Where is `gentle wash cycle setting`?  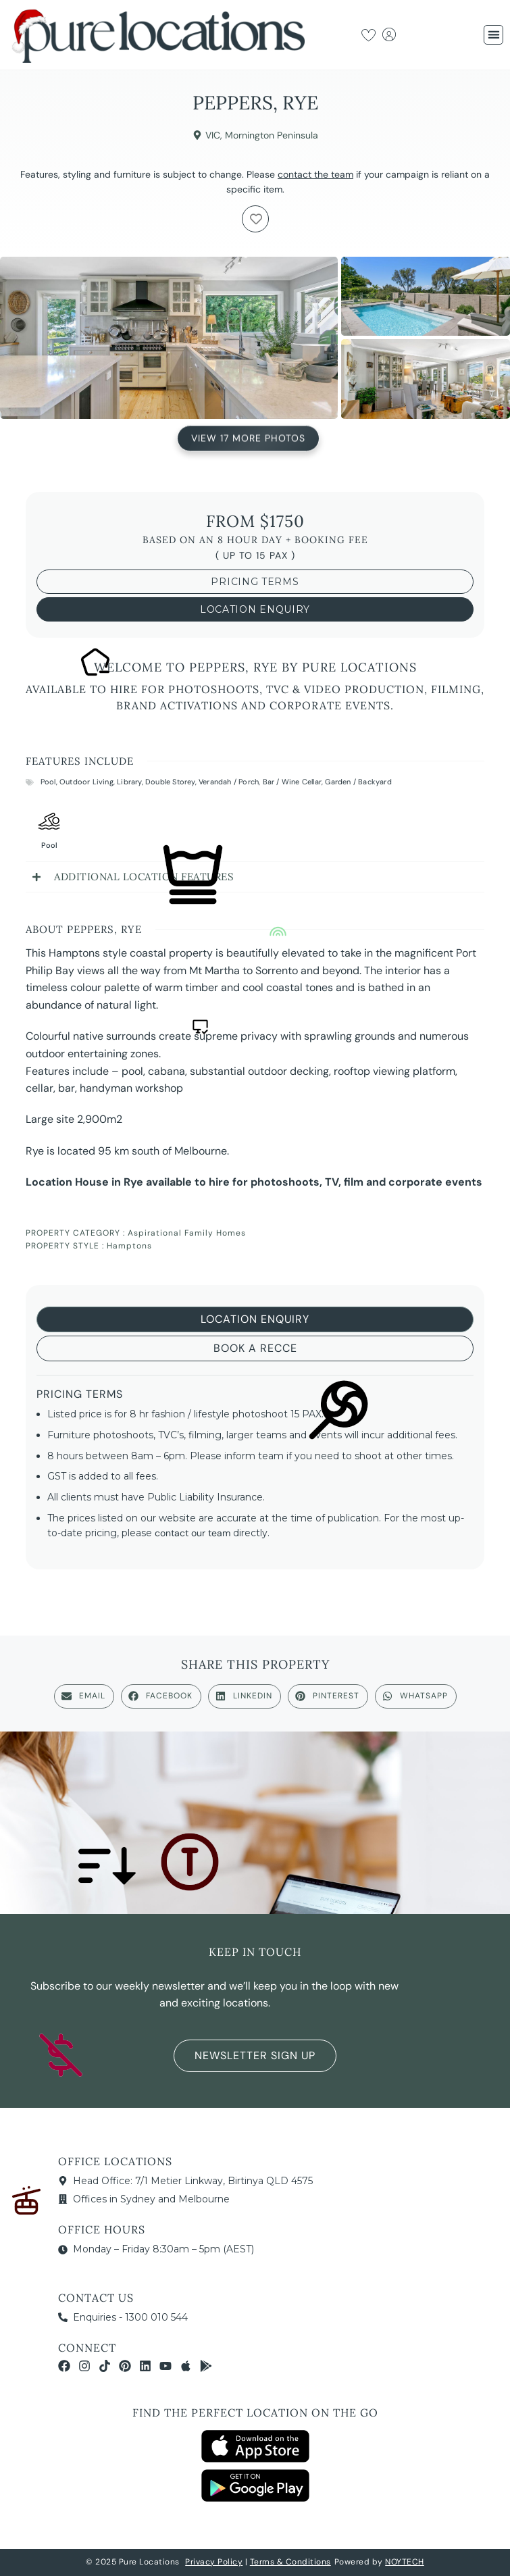 gentle wash cycle setting is located at coordinates (193, 874).